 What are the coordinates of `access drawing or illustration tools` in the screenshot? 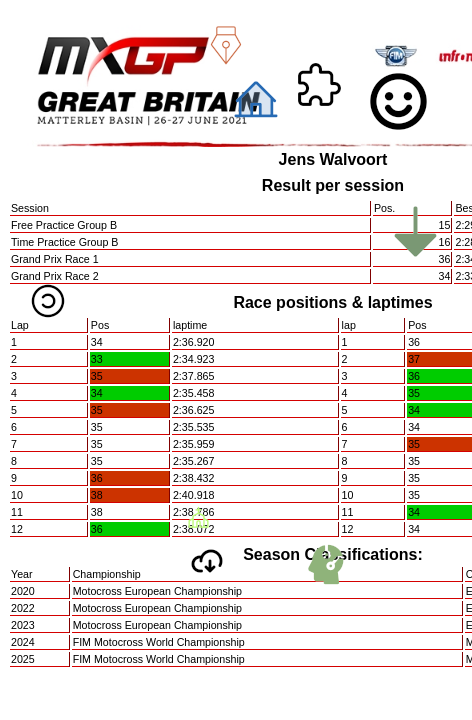 It's located at (226, 44).